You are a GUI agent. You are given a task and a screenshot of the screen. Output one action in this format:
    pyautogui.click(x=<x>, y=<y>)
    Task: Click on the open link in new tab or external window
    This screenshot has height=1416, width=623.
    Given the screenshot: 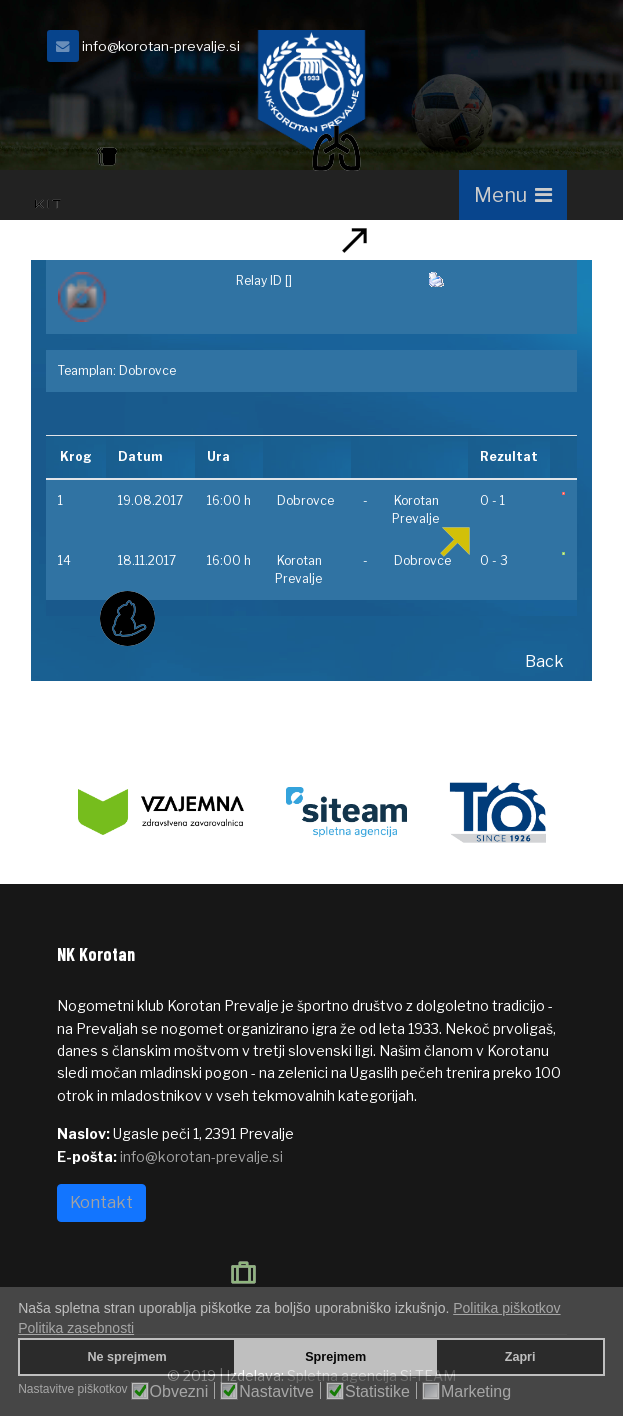 What is the action you would take?
    pyautogui.click(x=355, y=240)
    